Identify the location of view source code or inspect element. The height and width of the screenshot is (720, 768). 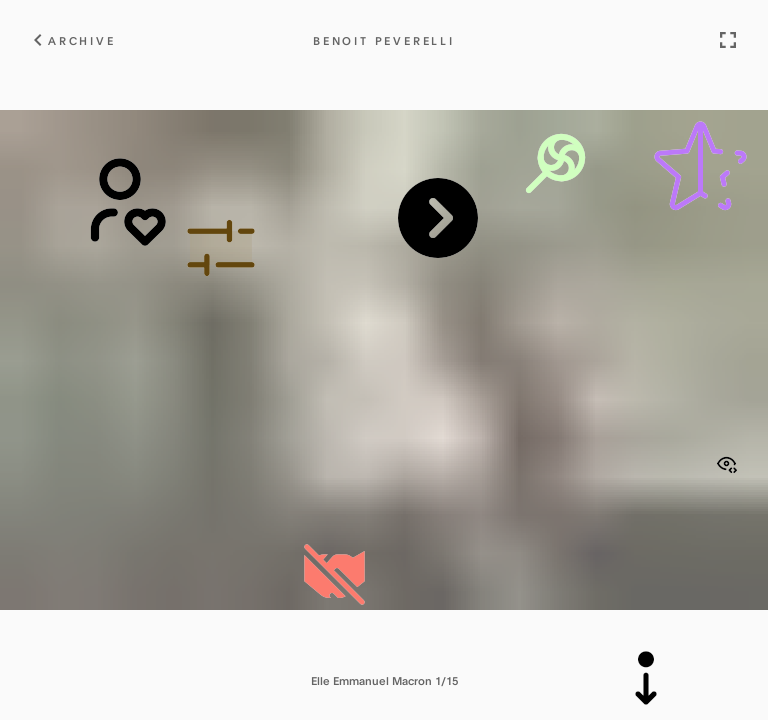
(726, 463).